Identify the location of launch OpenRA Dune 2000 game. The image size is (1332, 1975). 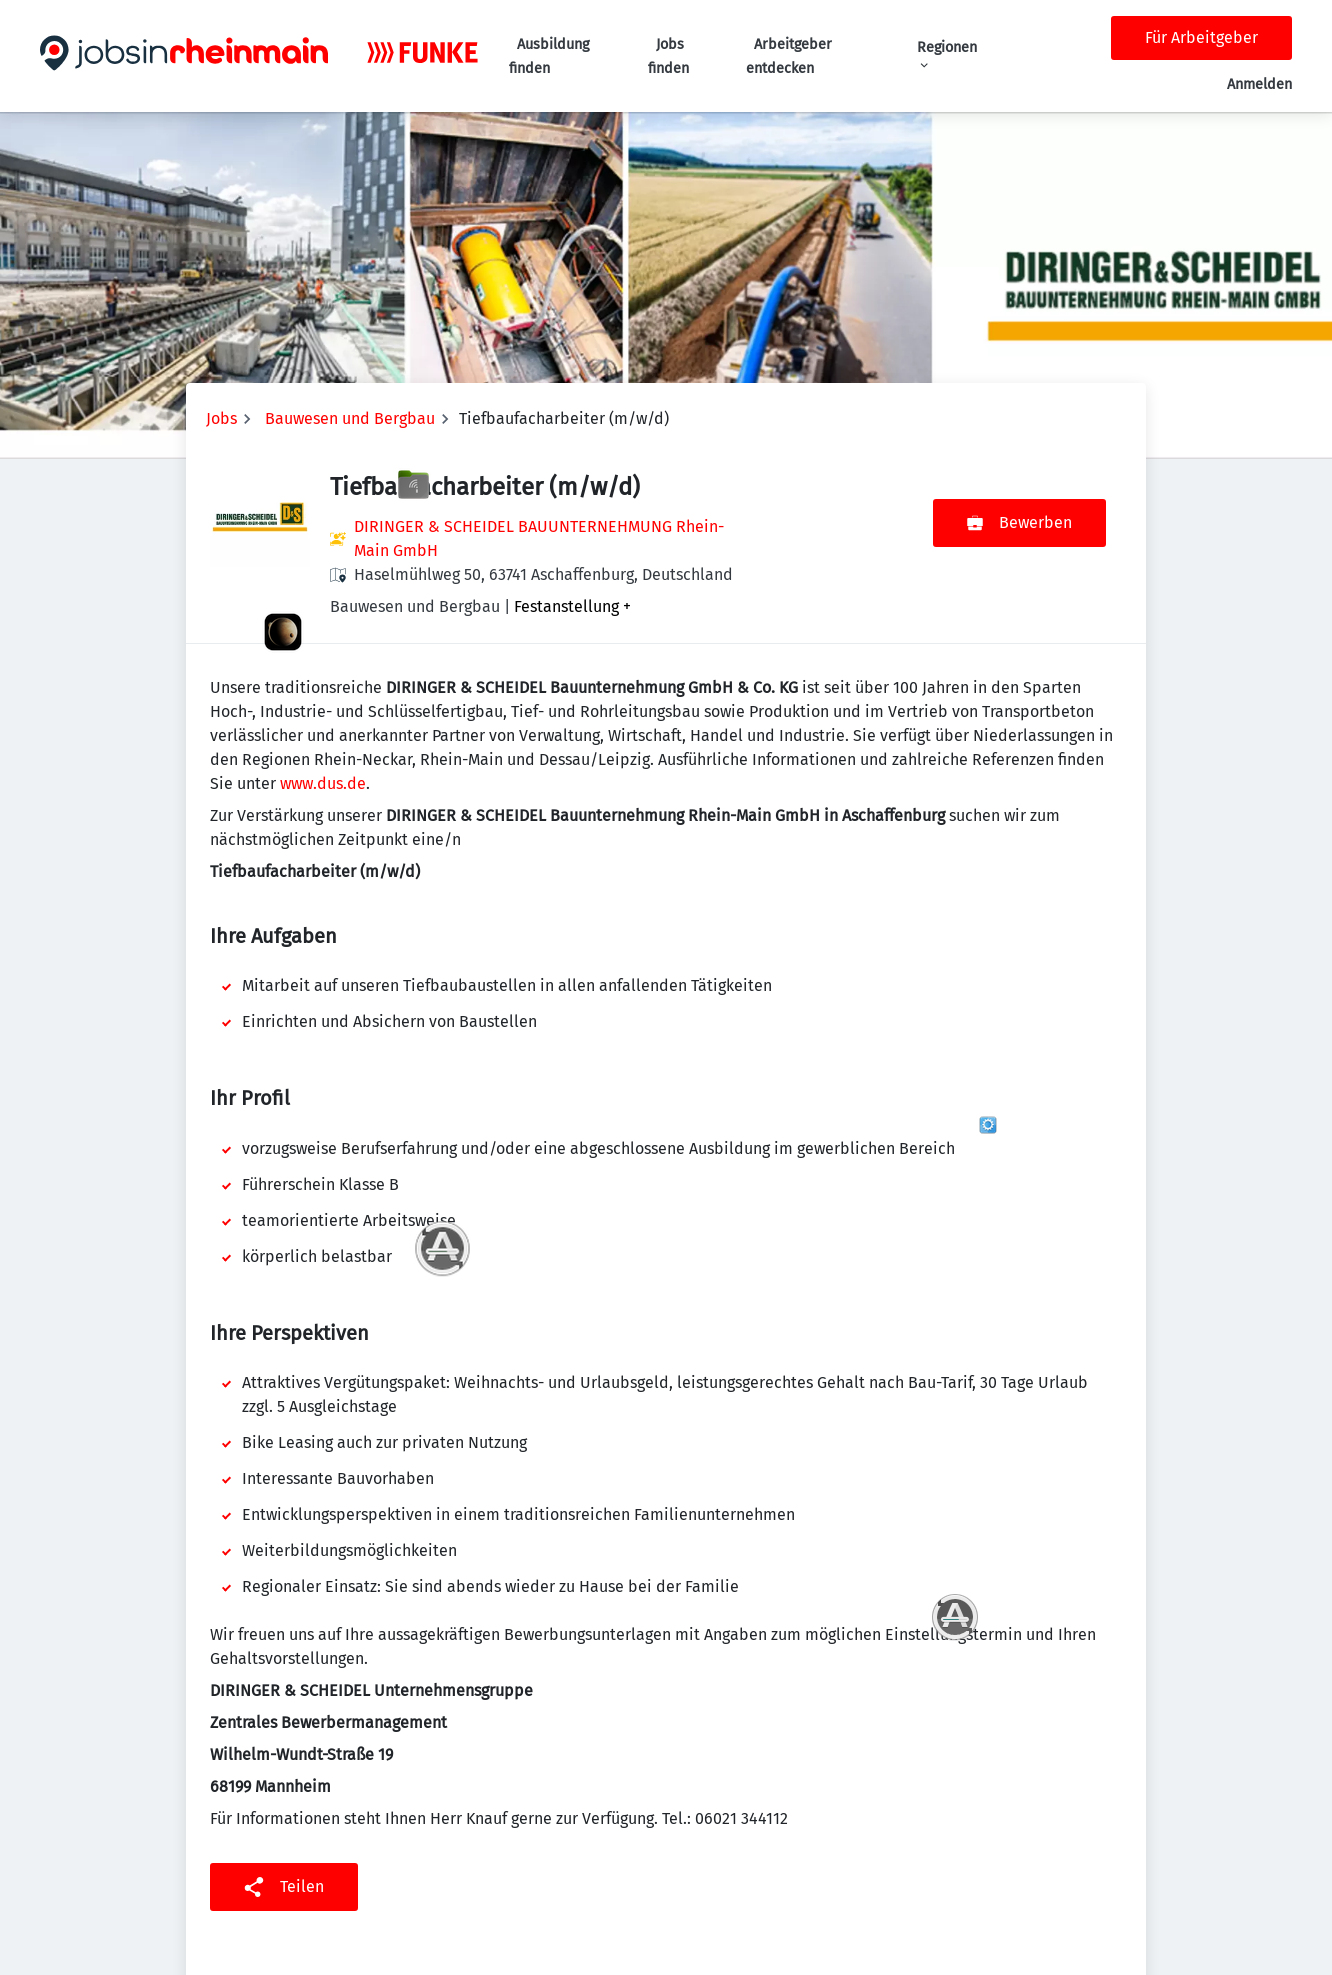
(283, 632).